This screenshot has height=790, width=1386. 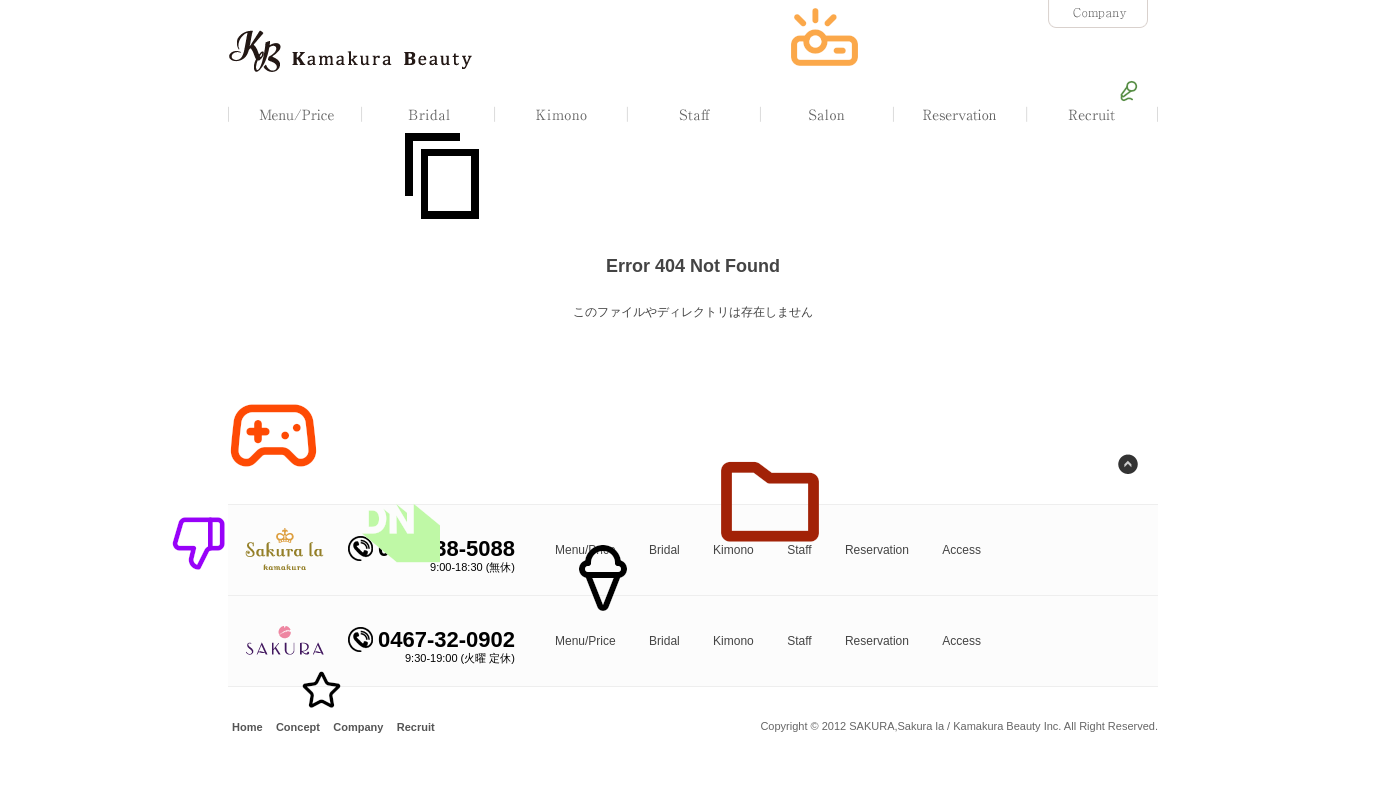 What do you see at coordinates (1128, 91) in the screenshot?
I see `access voice recording or microphone input` at bounding box center [1128, 91].